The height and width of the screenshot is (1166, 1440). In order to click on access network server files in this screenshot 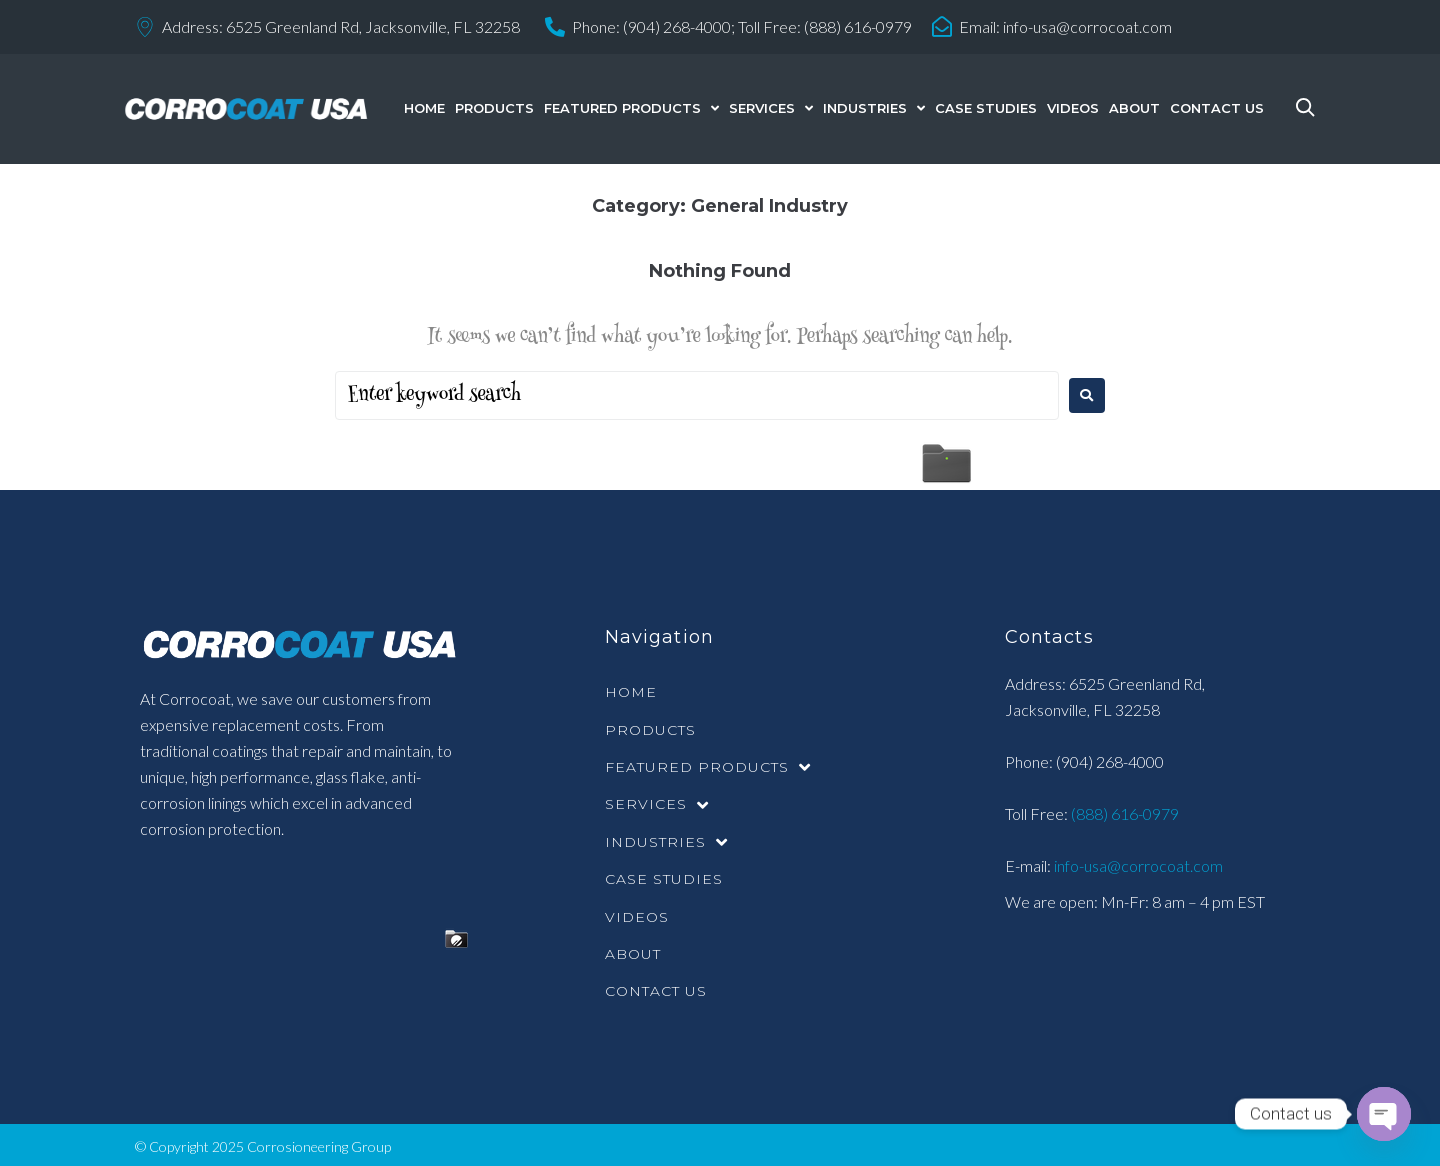, I will do `click(946, 464)`.